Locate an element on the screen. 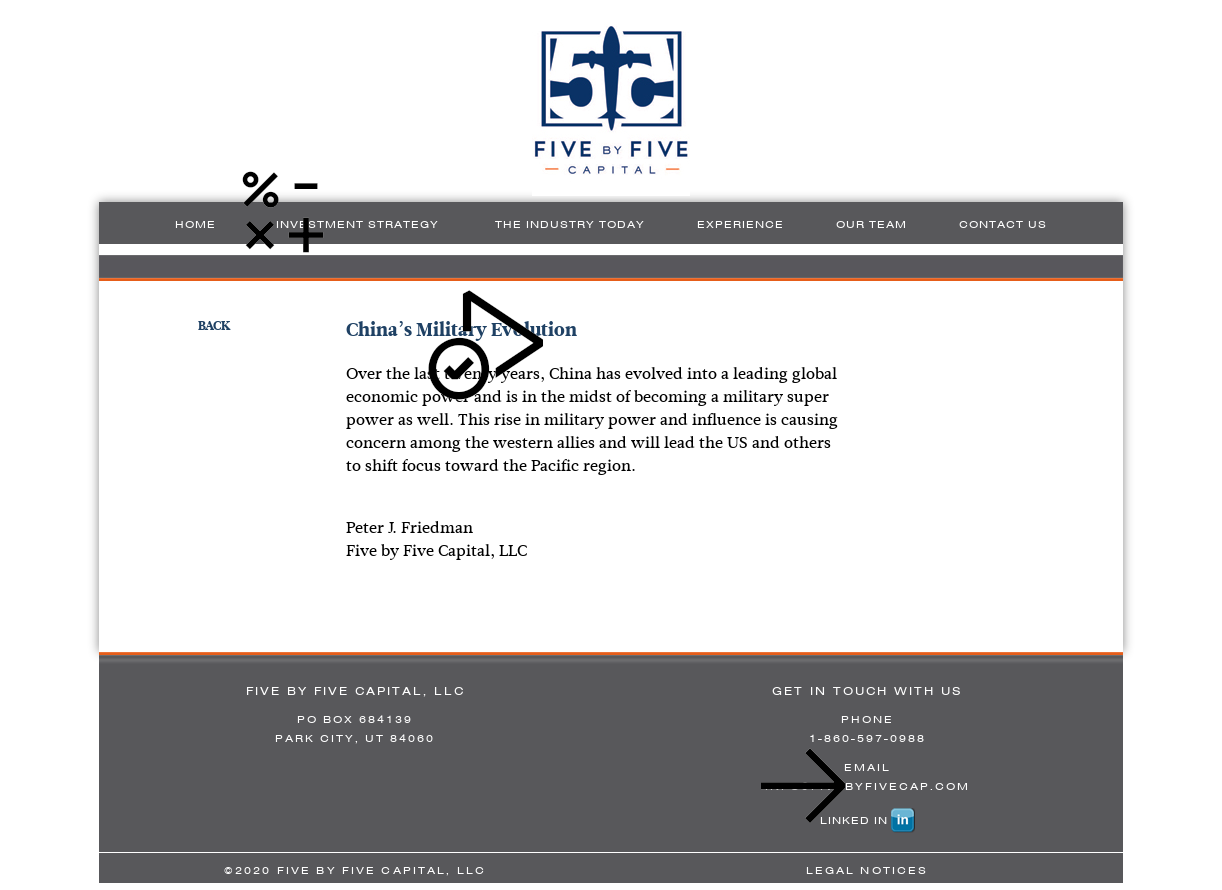  navigate to the next item or screen is located at coordinates (803, 782).